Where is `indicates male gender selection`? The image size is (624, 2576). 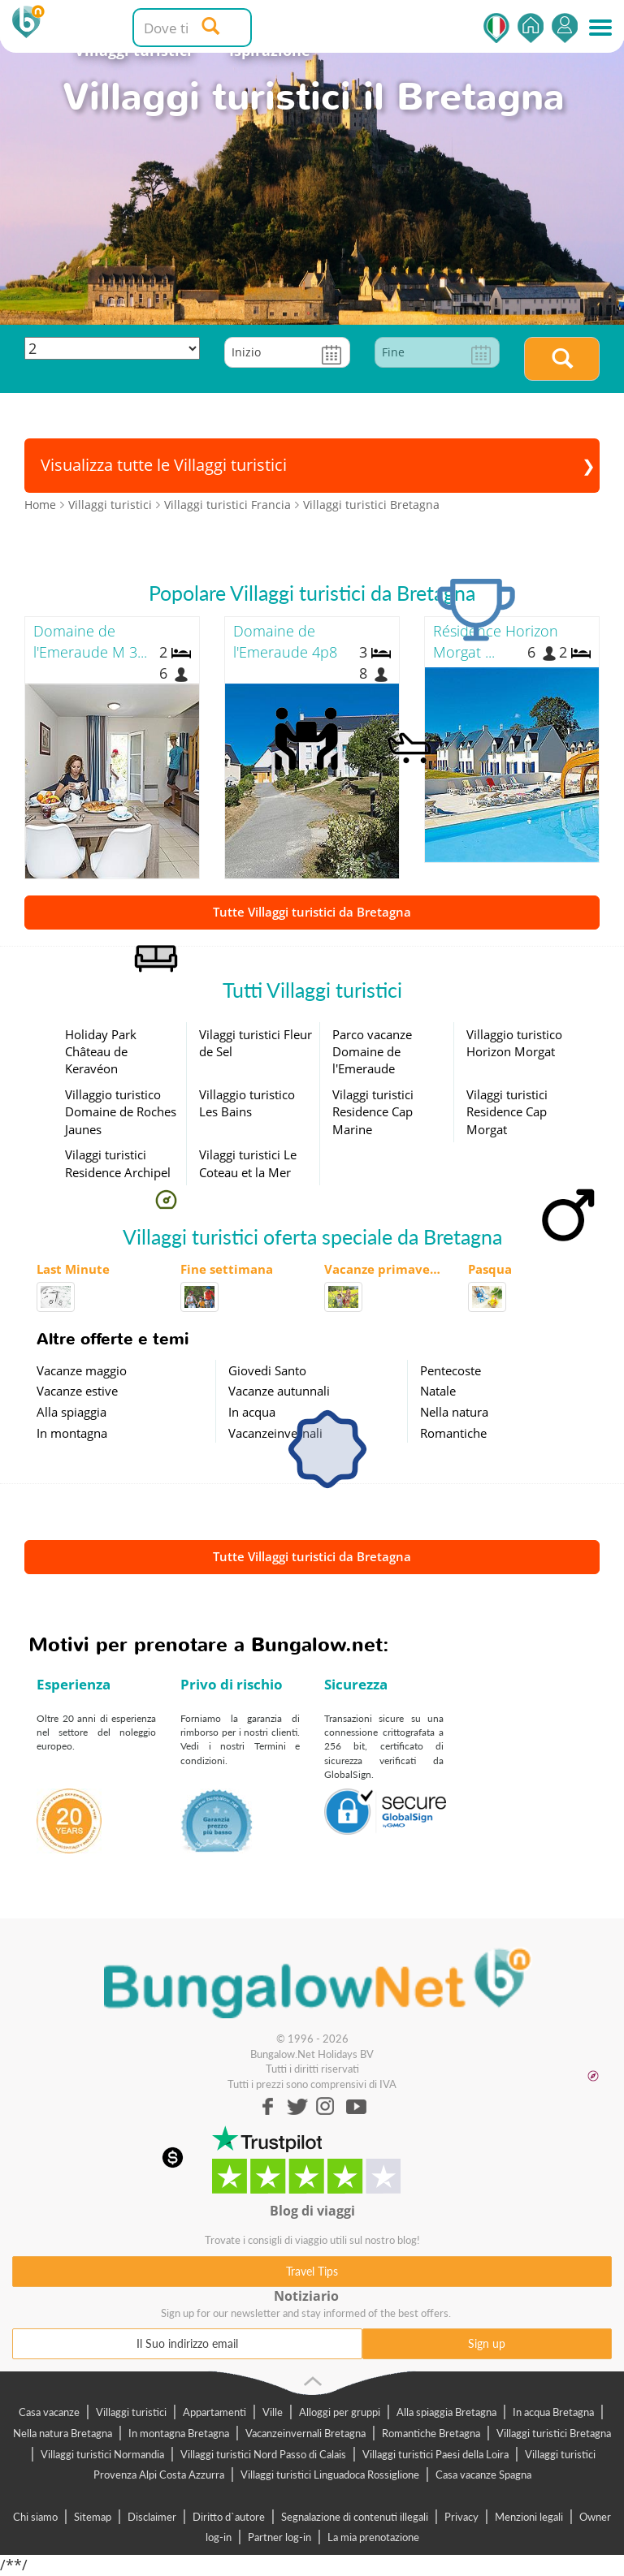
indicates male gender selection is located at coordinates (569, 1214).